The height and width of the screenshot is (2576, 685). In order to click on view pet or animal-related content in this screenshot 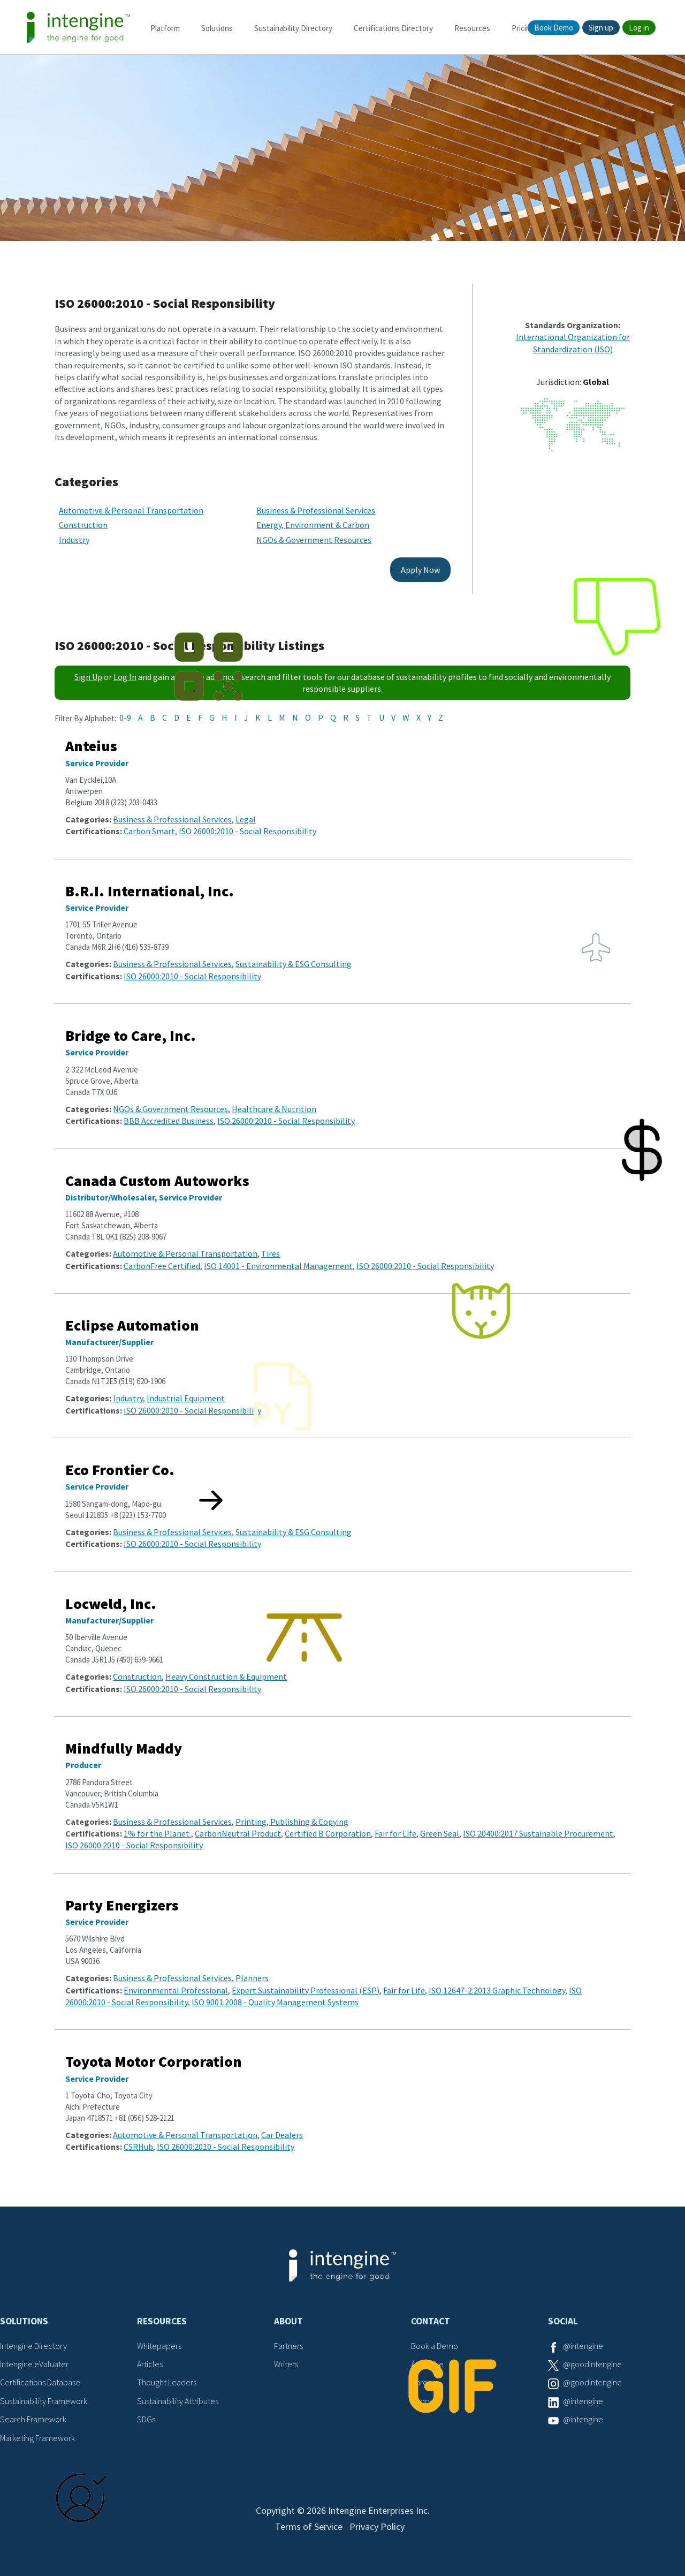, I will do `click(481, 1310)`.